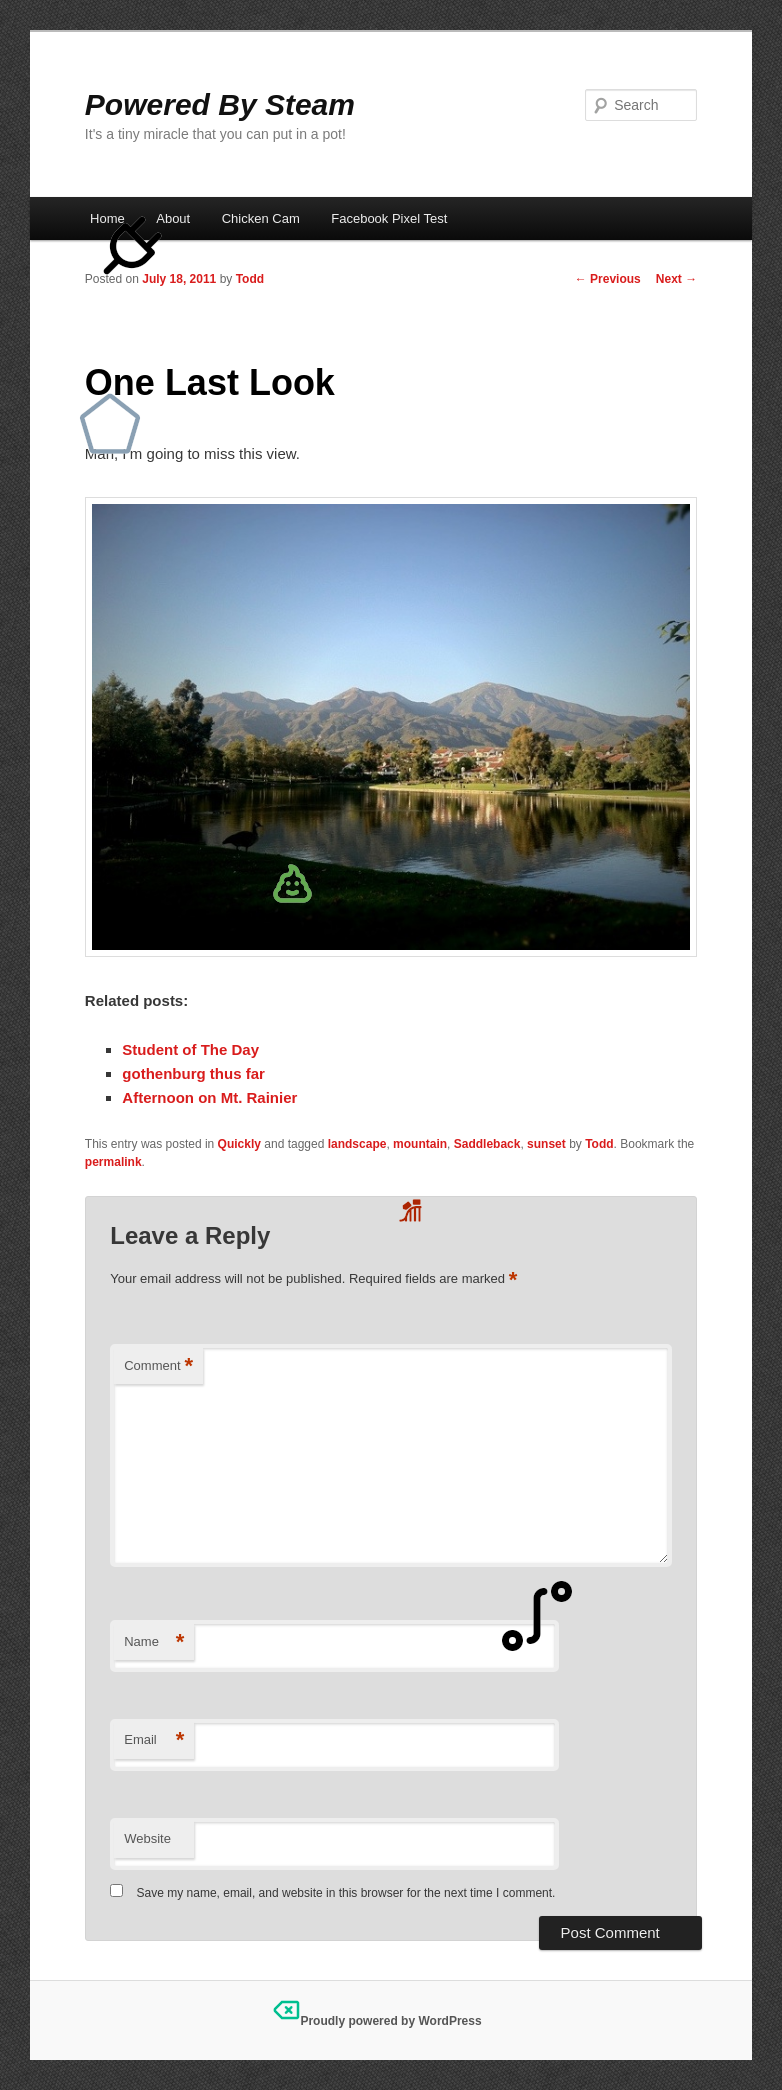  Describe the element at coordinates (537, 1616) in the screenshot. I see `view route between two points` at that location.